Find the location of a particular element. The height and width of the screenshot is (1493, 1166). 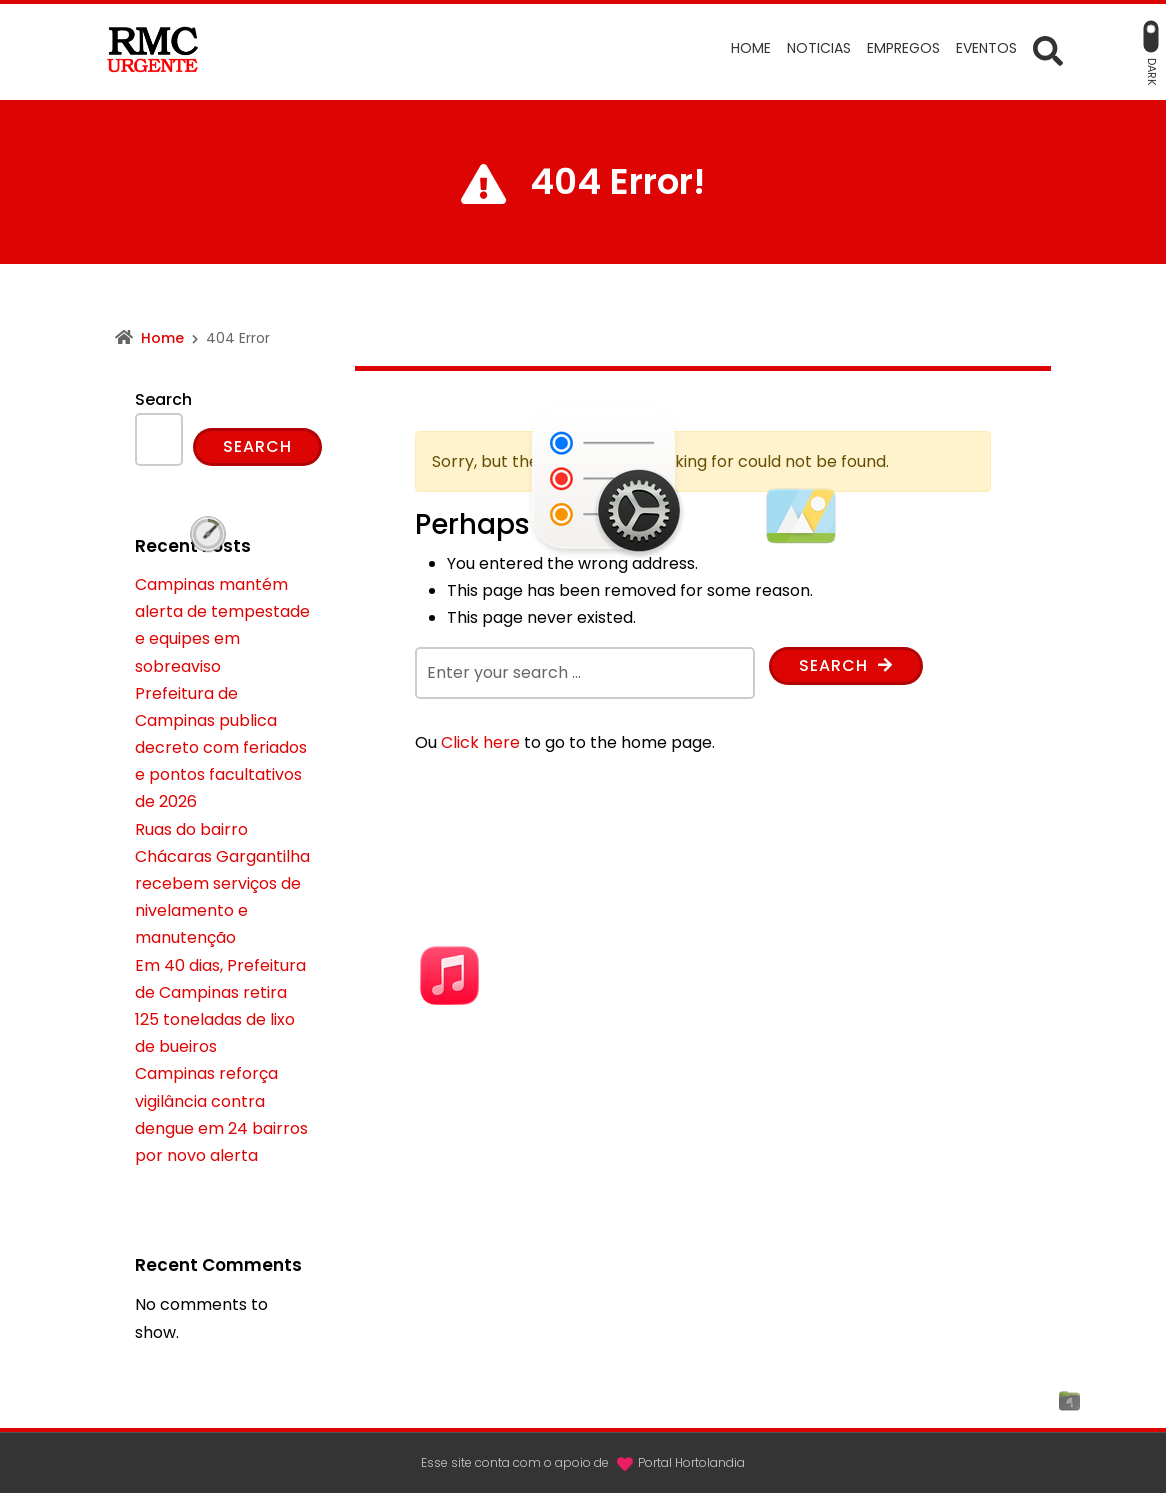

open the photo gallery app is located at coordinates (801, 516).